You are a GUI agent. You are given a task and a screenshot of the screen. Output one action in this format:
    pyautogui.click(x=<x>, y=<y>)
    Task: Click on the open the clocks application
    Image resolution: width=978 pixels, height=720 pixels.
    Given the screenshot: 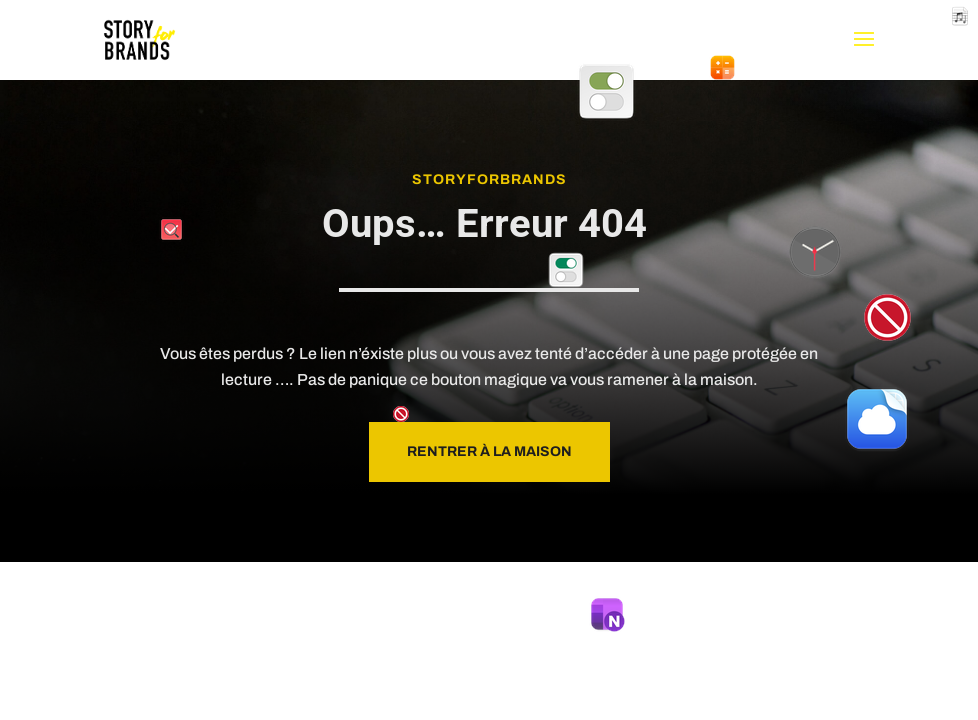 What is the action you would take?
    pyautogui.click(x=815, y=252)
    